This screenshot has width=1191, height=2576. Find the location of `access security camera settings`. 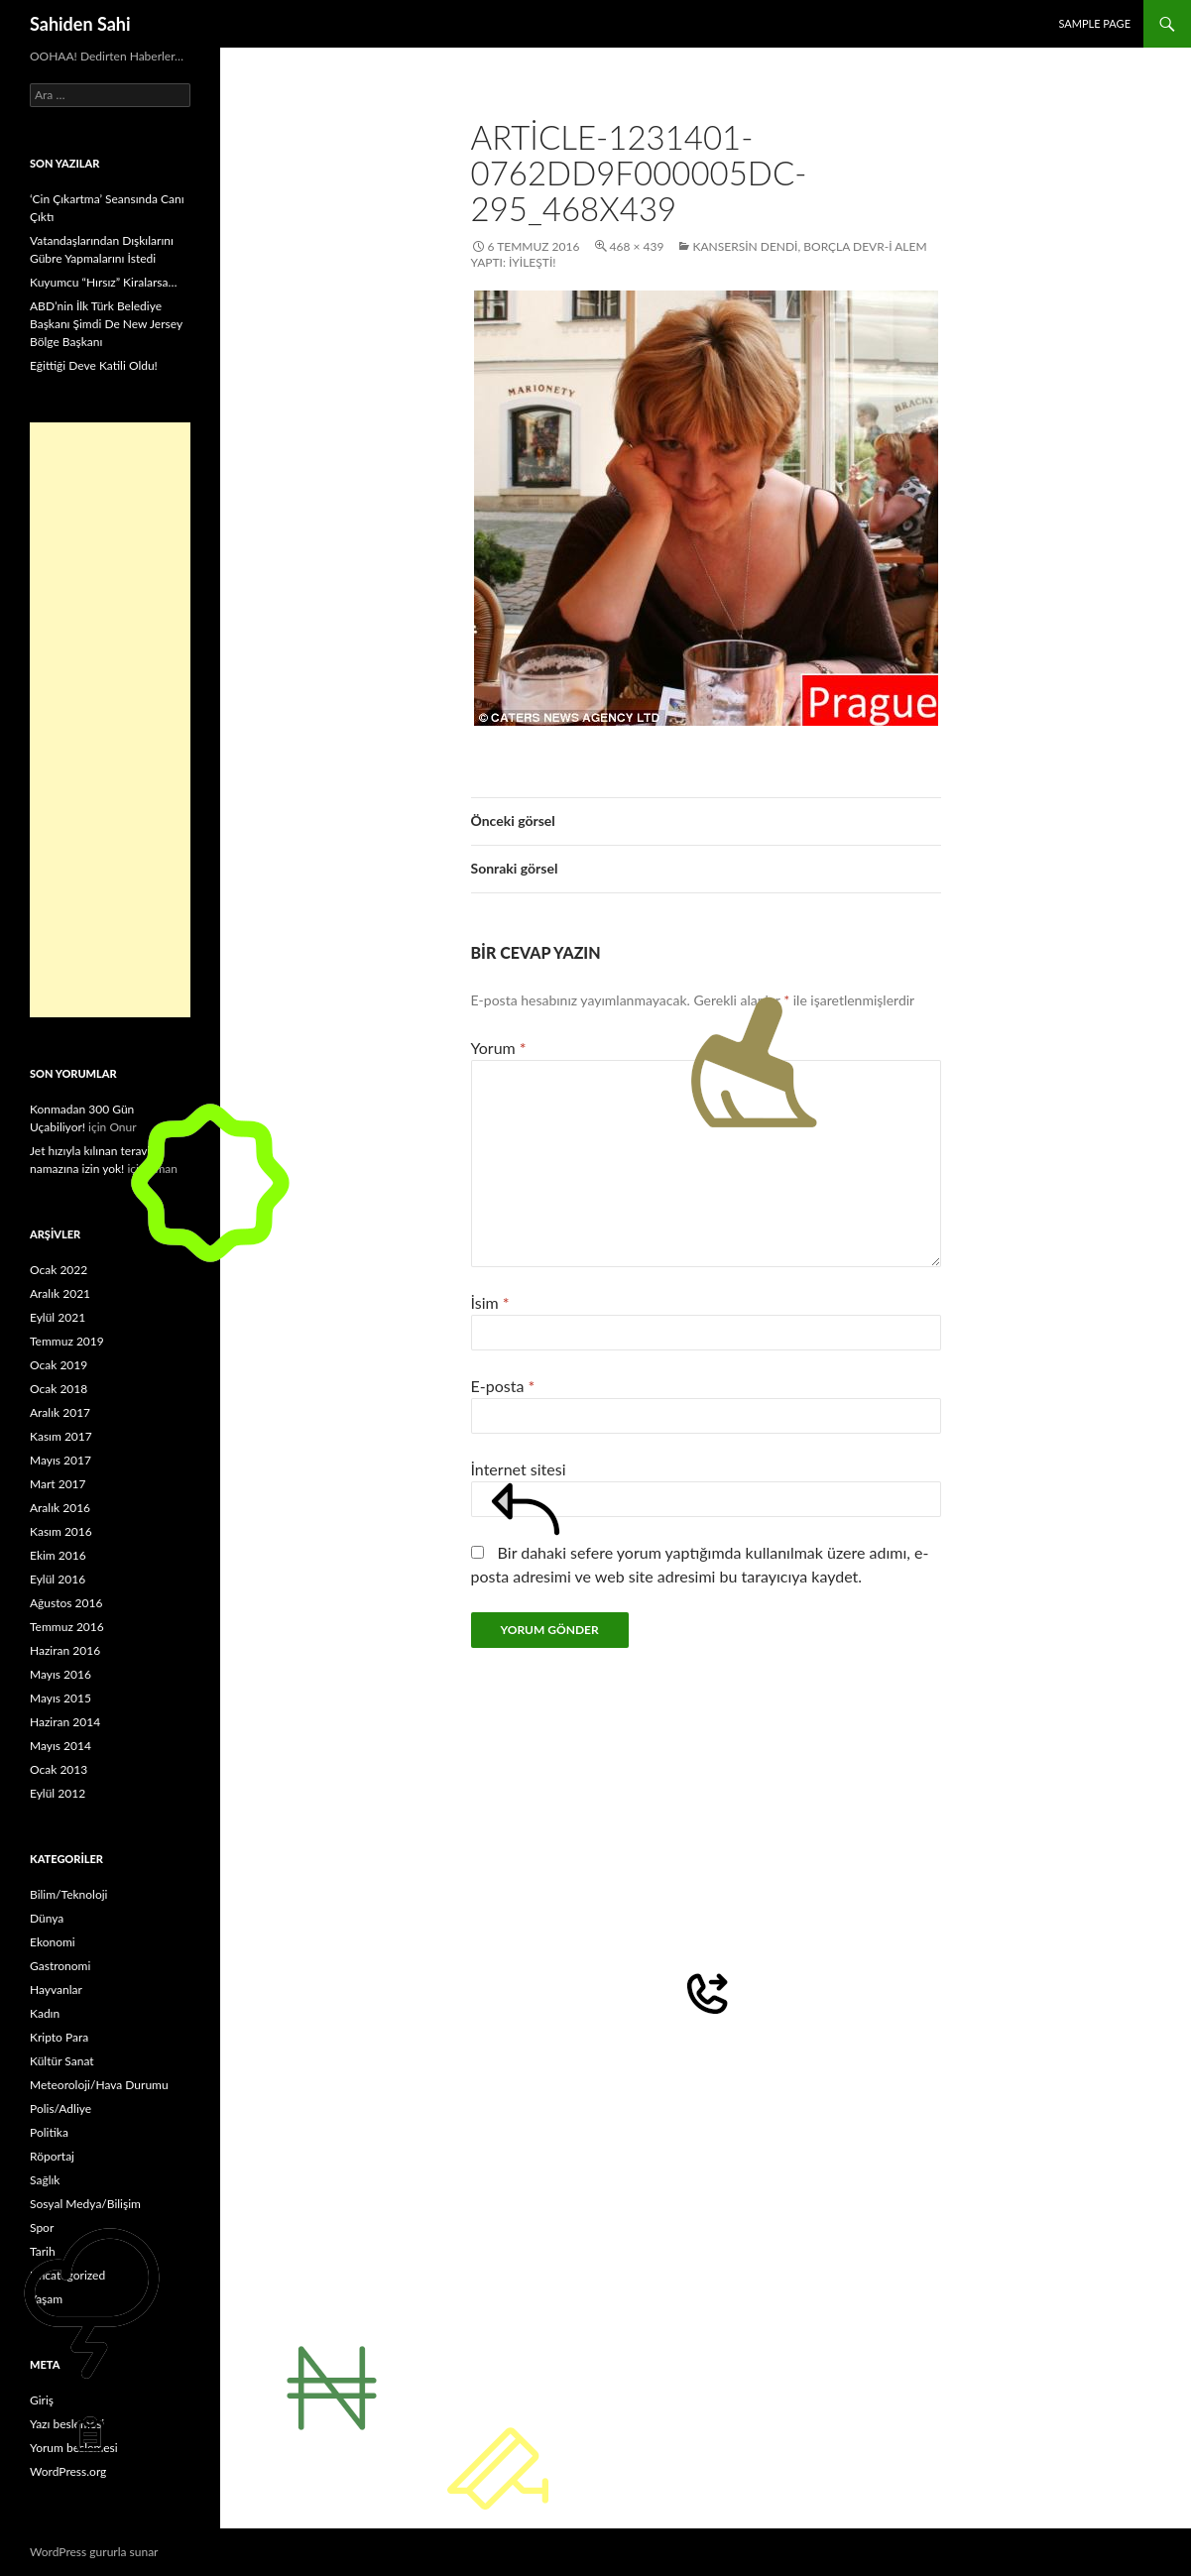

access security camera settings is located at coordinates (498, 2475).